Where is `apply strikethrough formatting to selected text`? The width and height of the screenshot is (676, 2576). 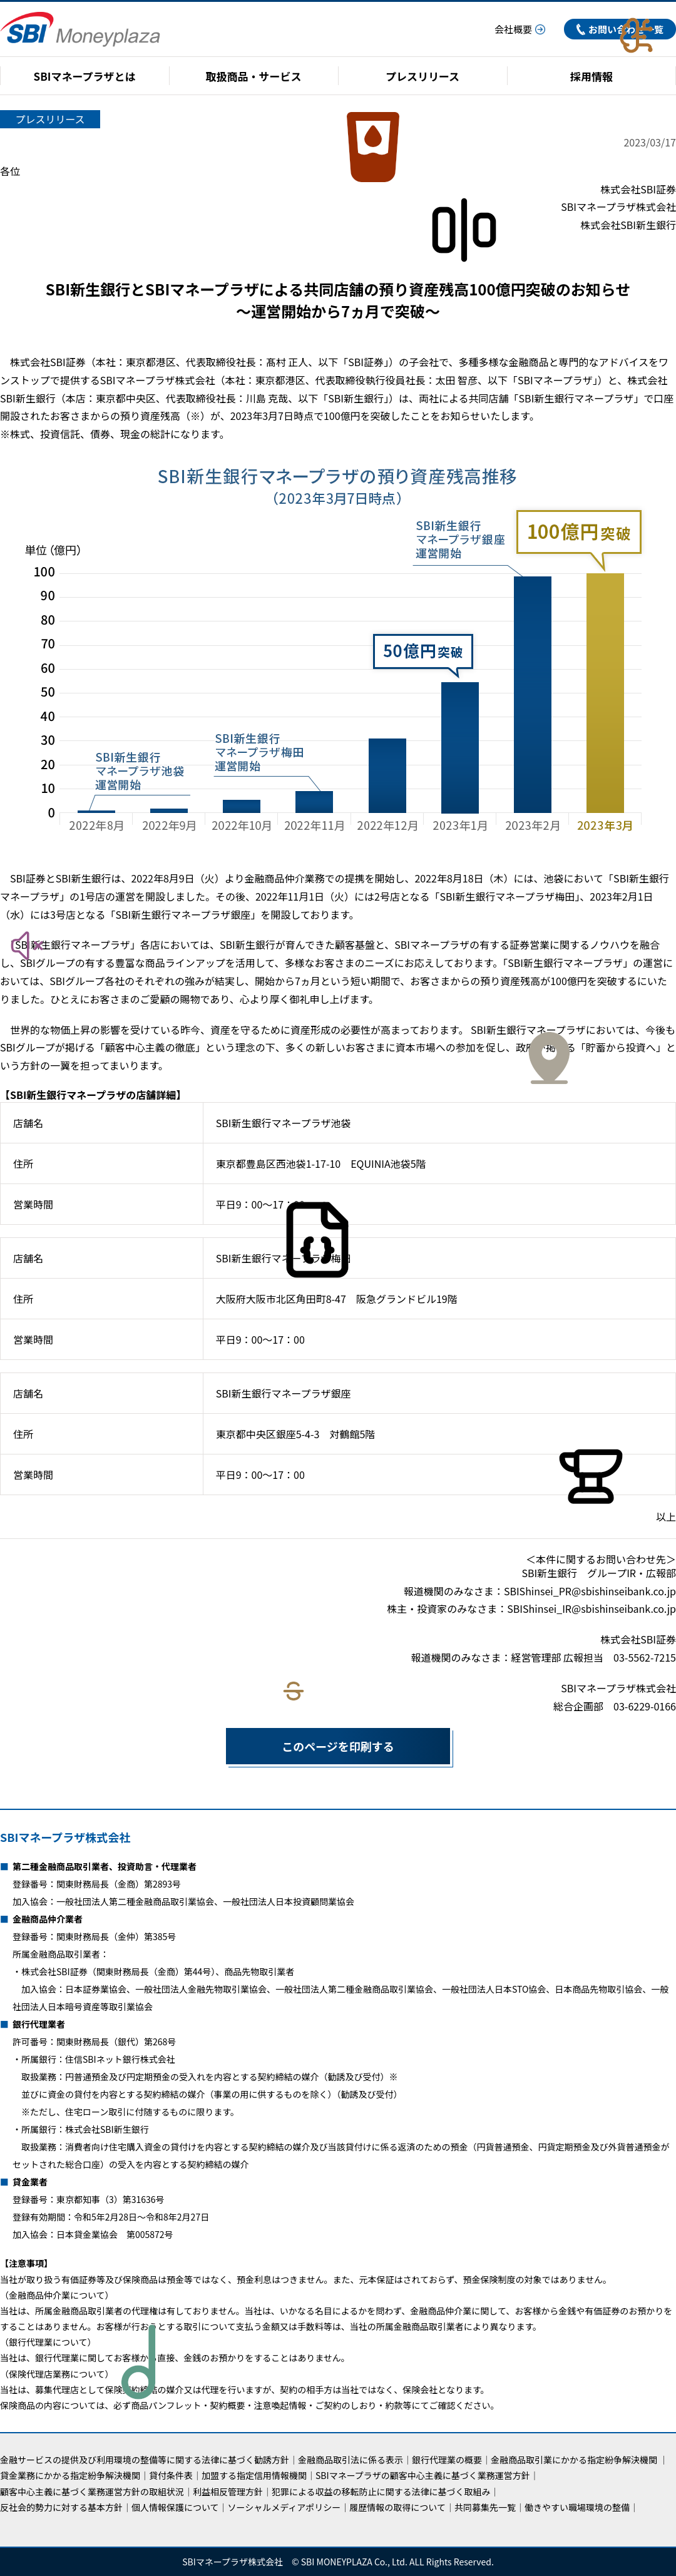
apply strikethrough formatting to selected text is located at coordinates (294, 1691).